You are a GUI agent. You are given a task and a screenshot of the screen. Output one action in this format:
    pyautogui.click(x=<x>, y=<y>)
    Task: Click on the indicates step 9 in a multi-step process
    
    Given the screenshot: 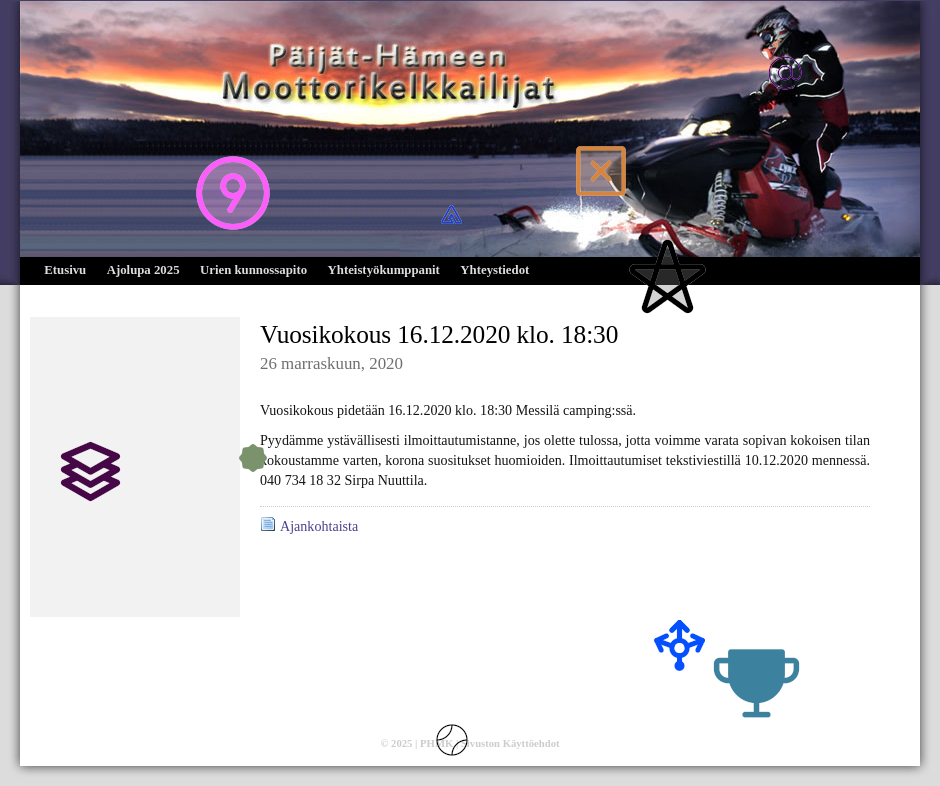 What is the action you would take?
    pyautogui.click(x=233, y=193)
    